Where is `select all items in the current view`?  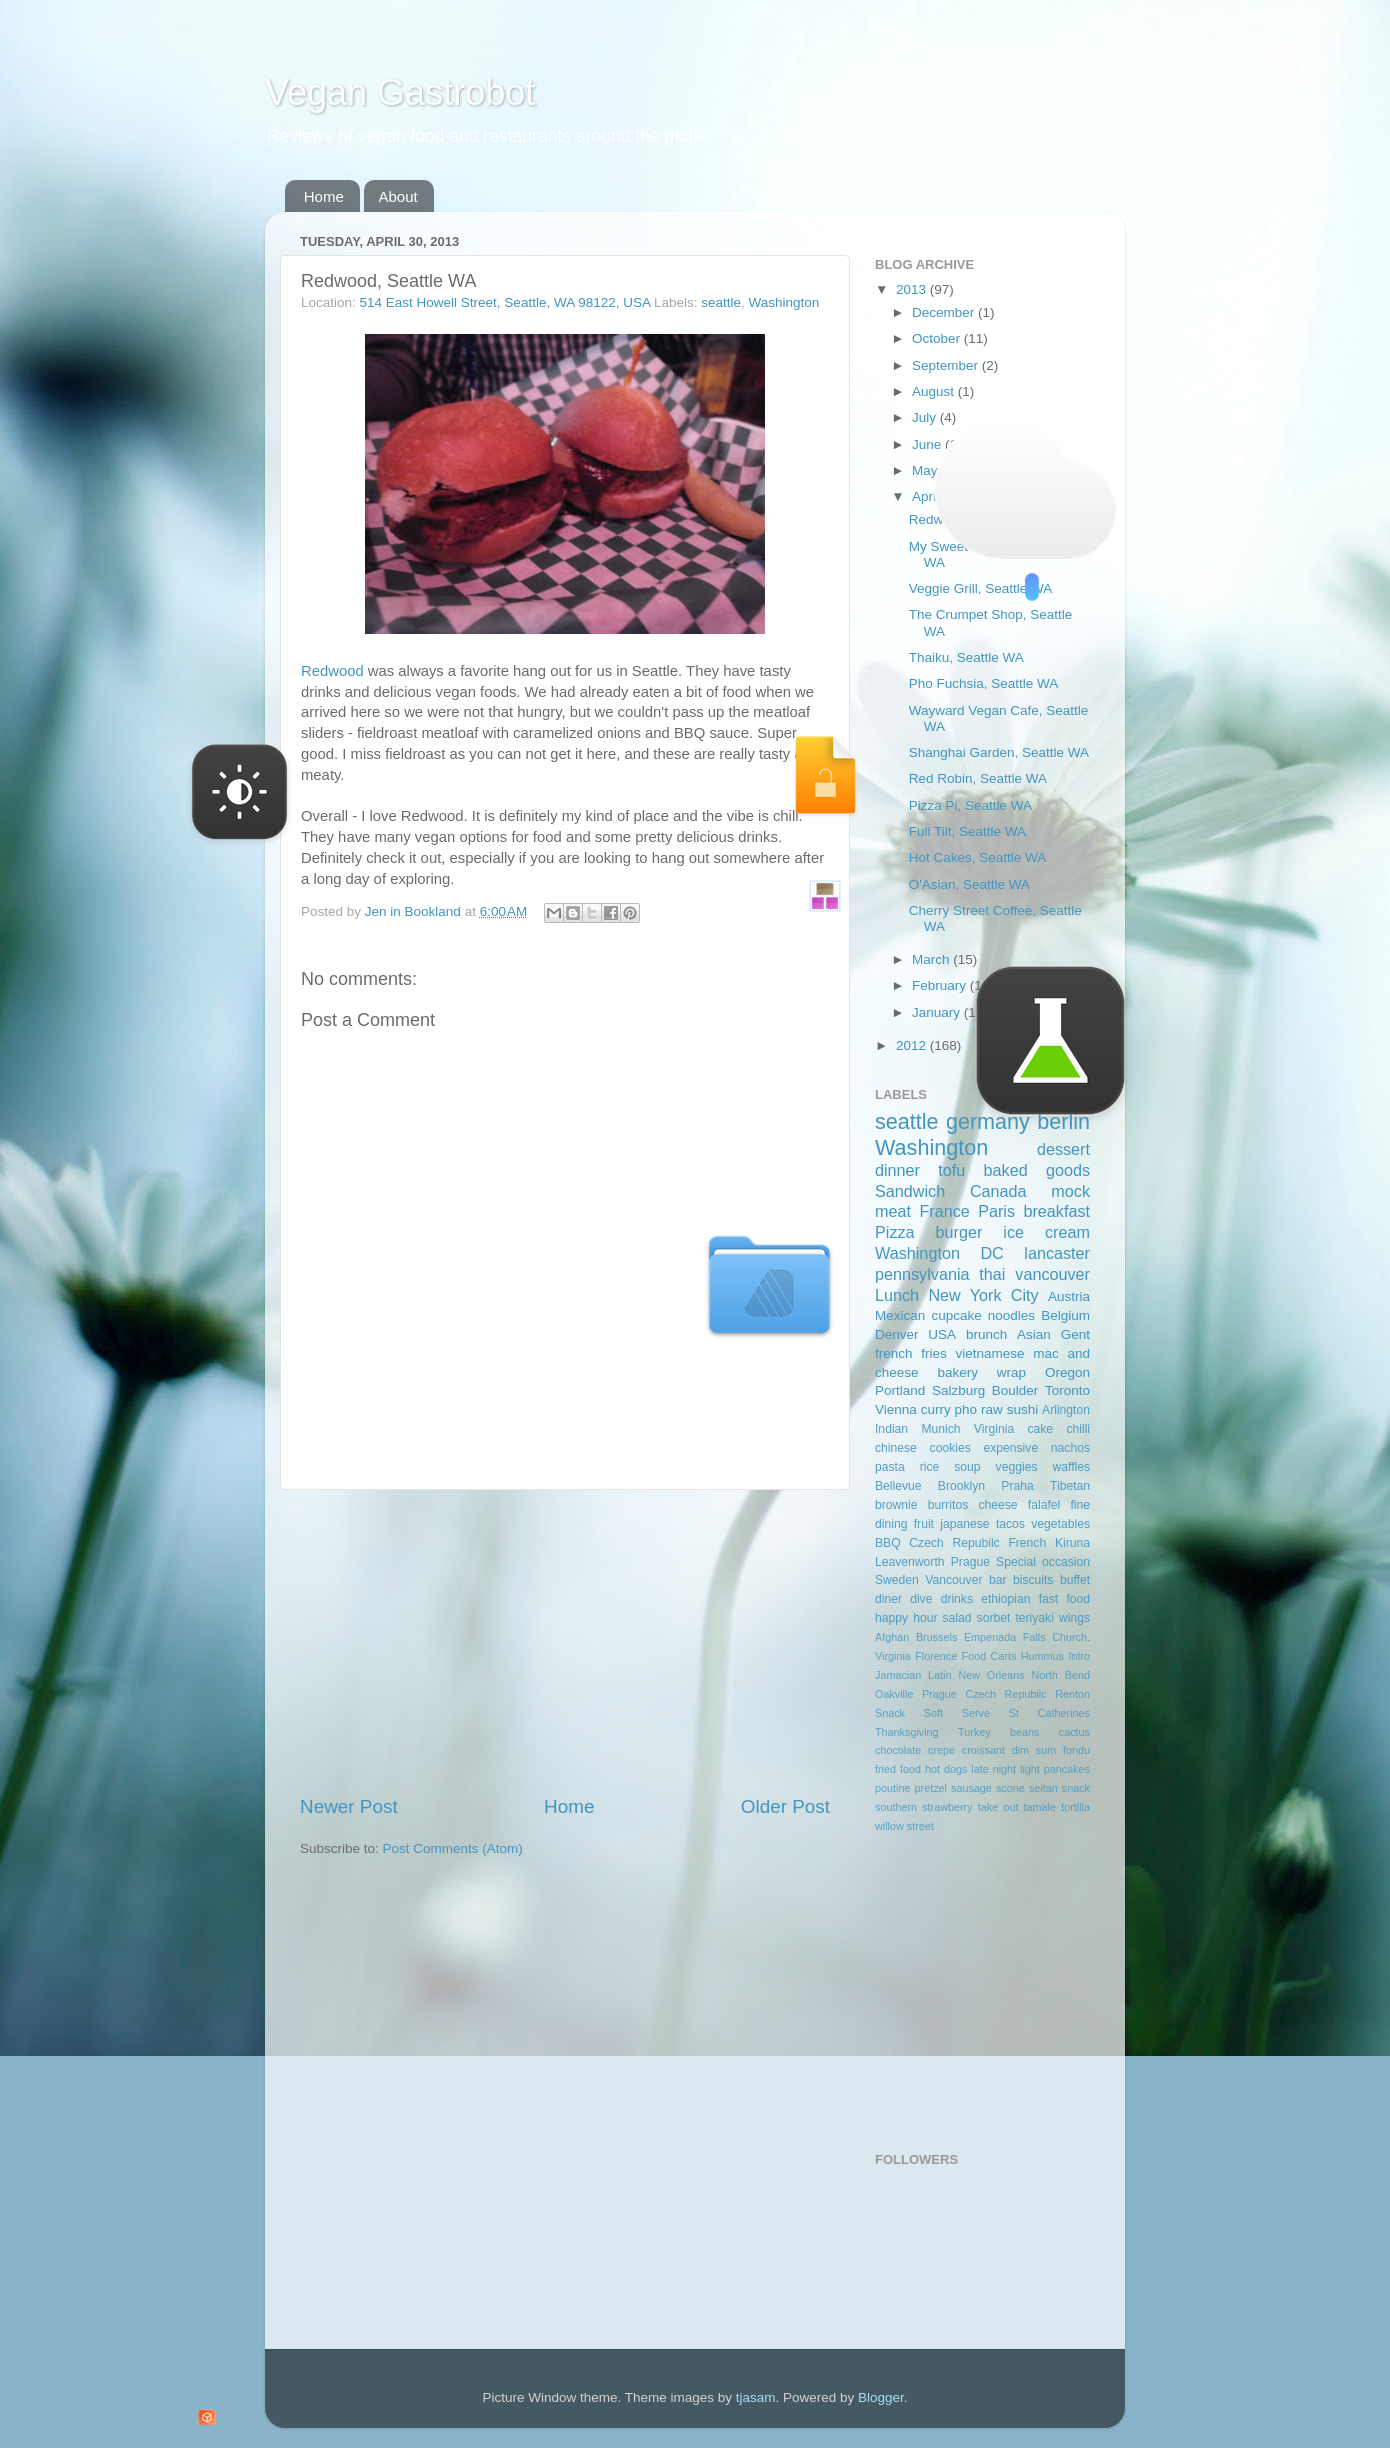
select all items in the current view is located at coordinates (825, 896).